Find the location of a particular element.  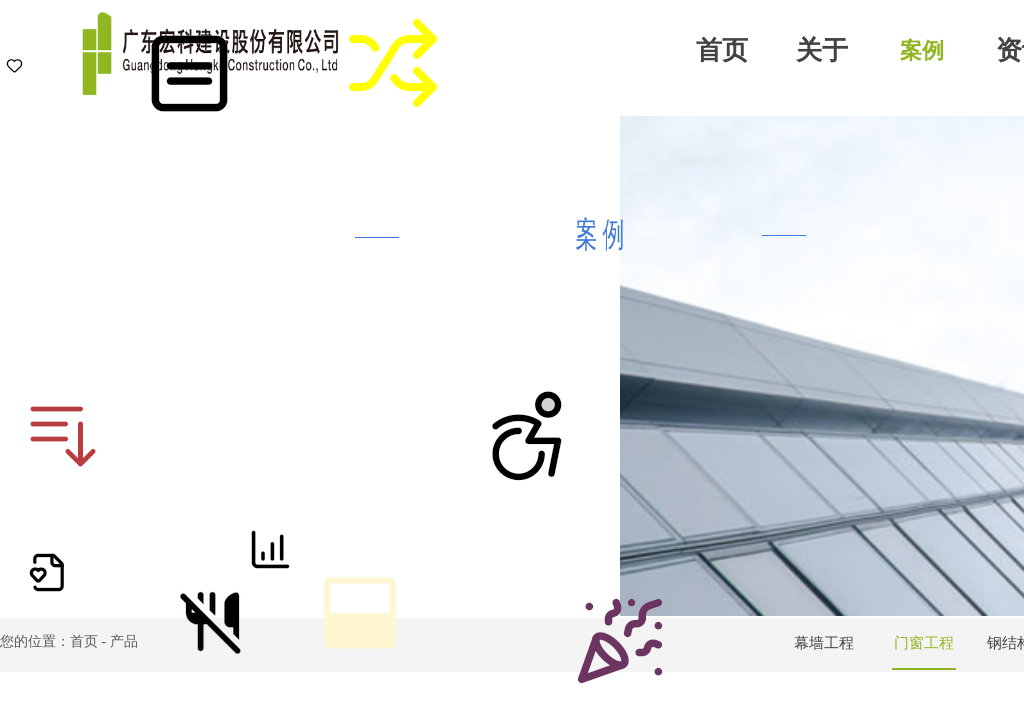

add file to favorites is located at coordinates (48, 572).